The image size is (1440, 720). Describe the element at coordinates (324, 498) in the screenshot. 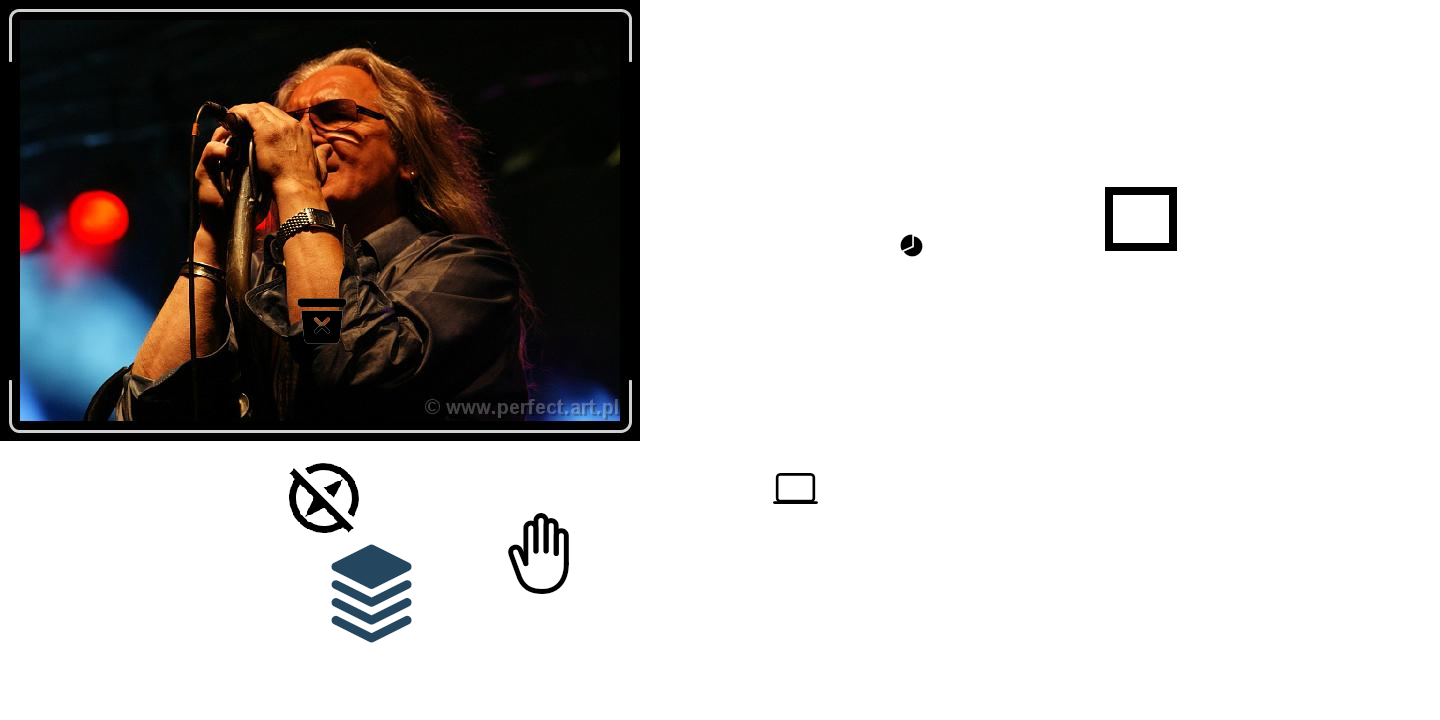

I see `disable compass or navigation features` at that location.